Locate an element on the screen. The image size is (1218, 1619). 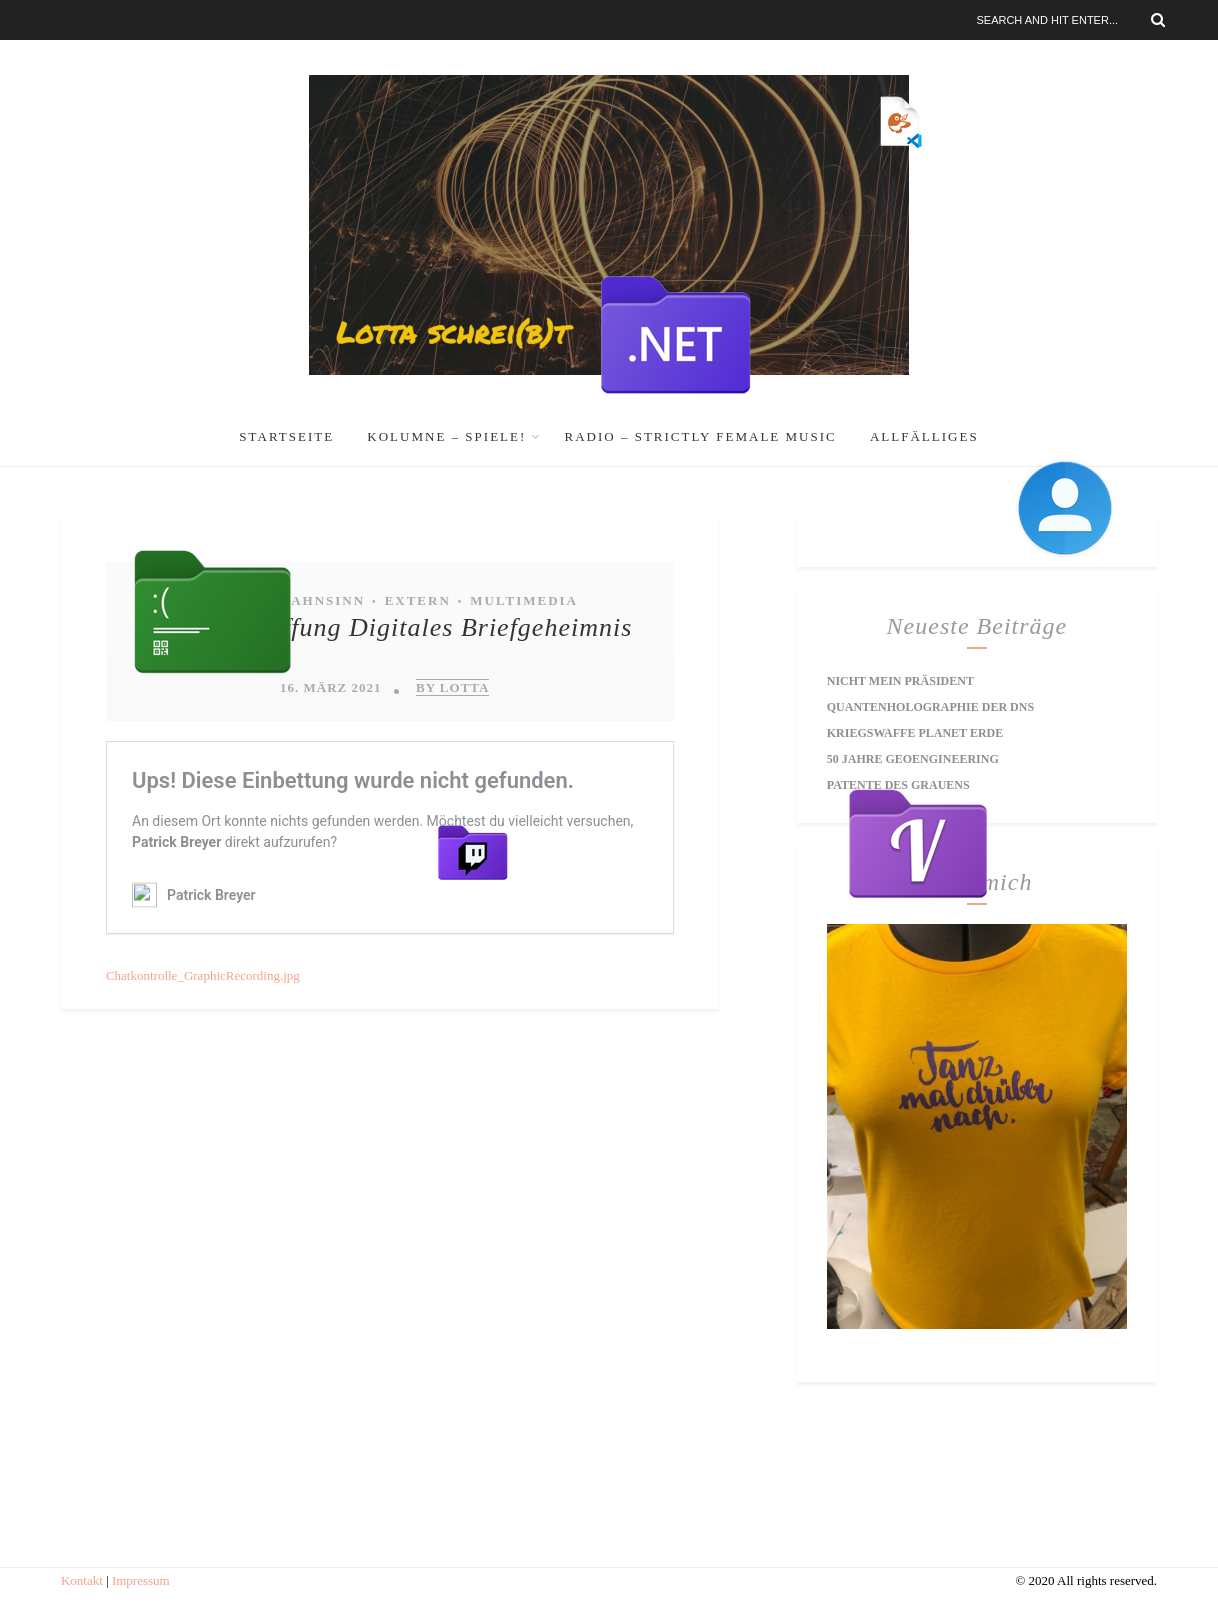
folder containing .NET framework files is located at coordinates (675, 339).